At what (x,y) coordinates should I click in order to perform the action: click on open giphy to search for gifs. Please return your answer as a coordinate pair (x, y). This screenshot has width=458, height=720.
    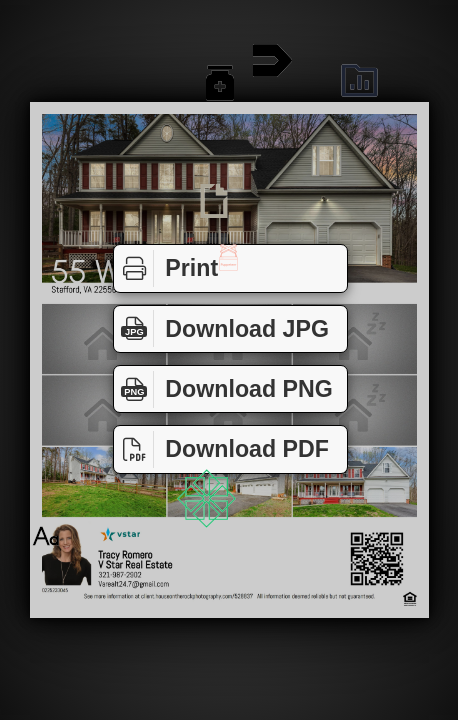
    Looking at the image, I should click on (214, 201).